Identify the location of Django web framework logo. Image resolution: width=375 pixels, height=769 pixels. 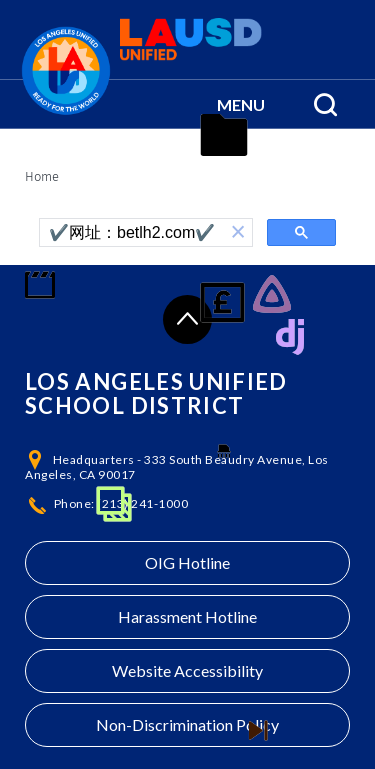
(290, 337).